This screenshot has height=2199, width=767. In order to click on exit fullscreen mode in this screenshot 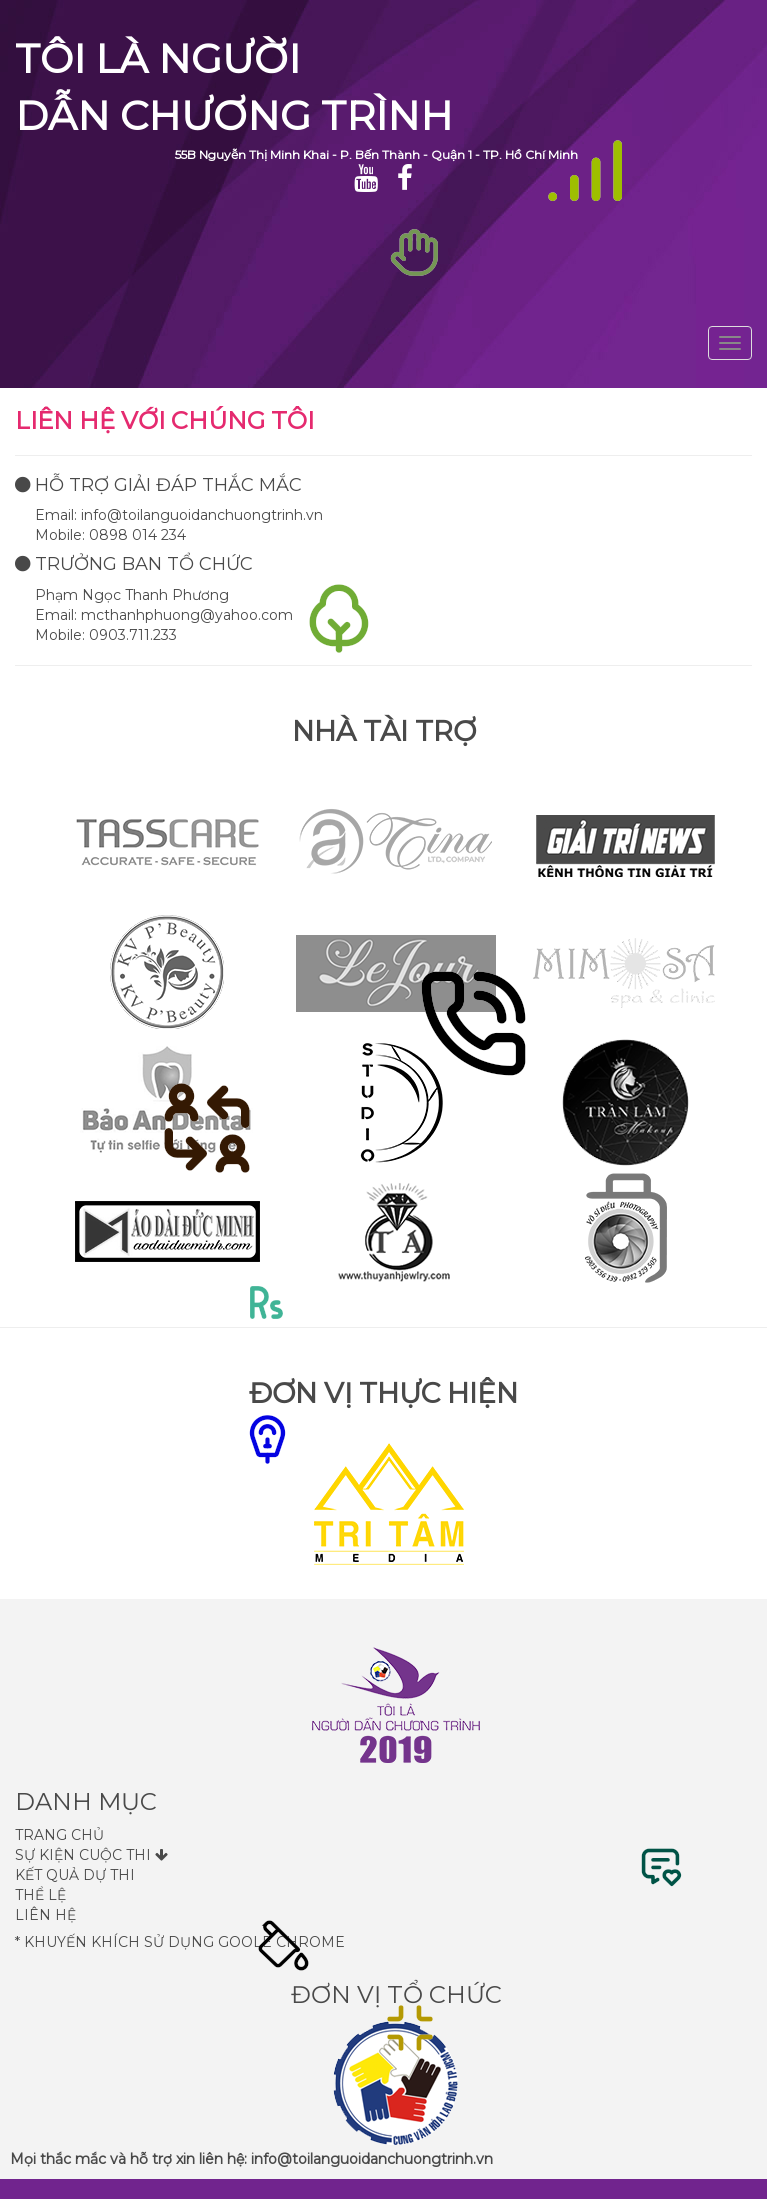, I will do `click(410, 2028)`.